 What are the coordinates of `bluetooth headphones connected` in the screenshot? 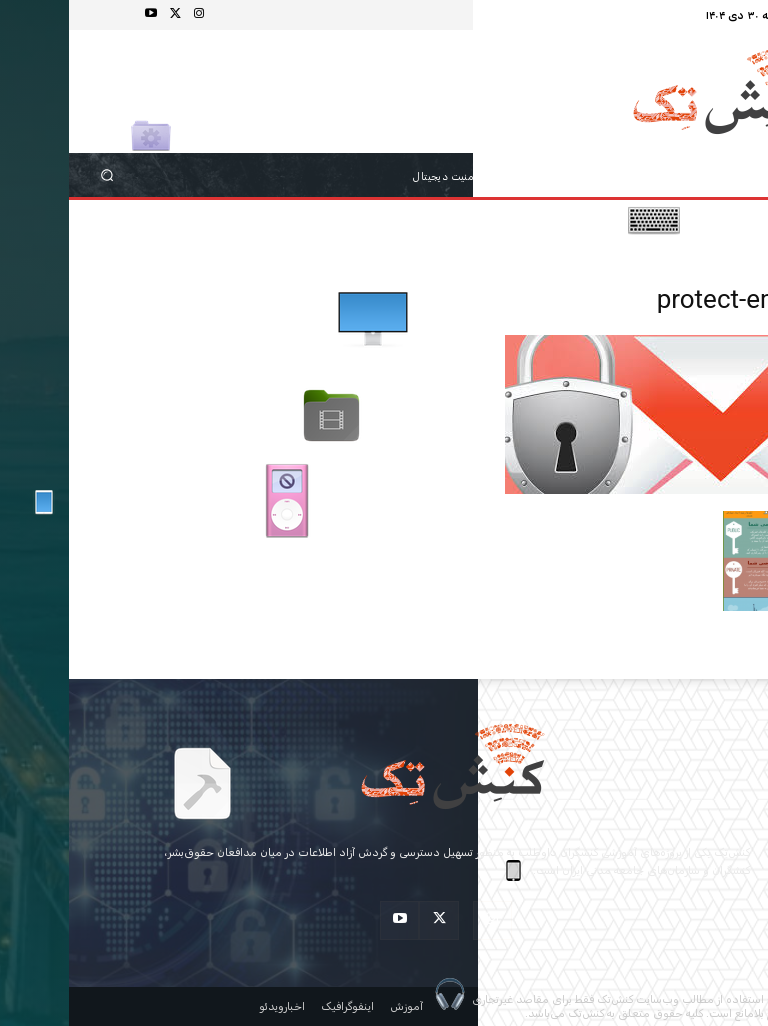 It's located at (450, 994).